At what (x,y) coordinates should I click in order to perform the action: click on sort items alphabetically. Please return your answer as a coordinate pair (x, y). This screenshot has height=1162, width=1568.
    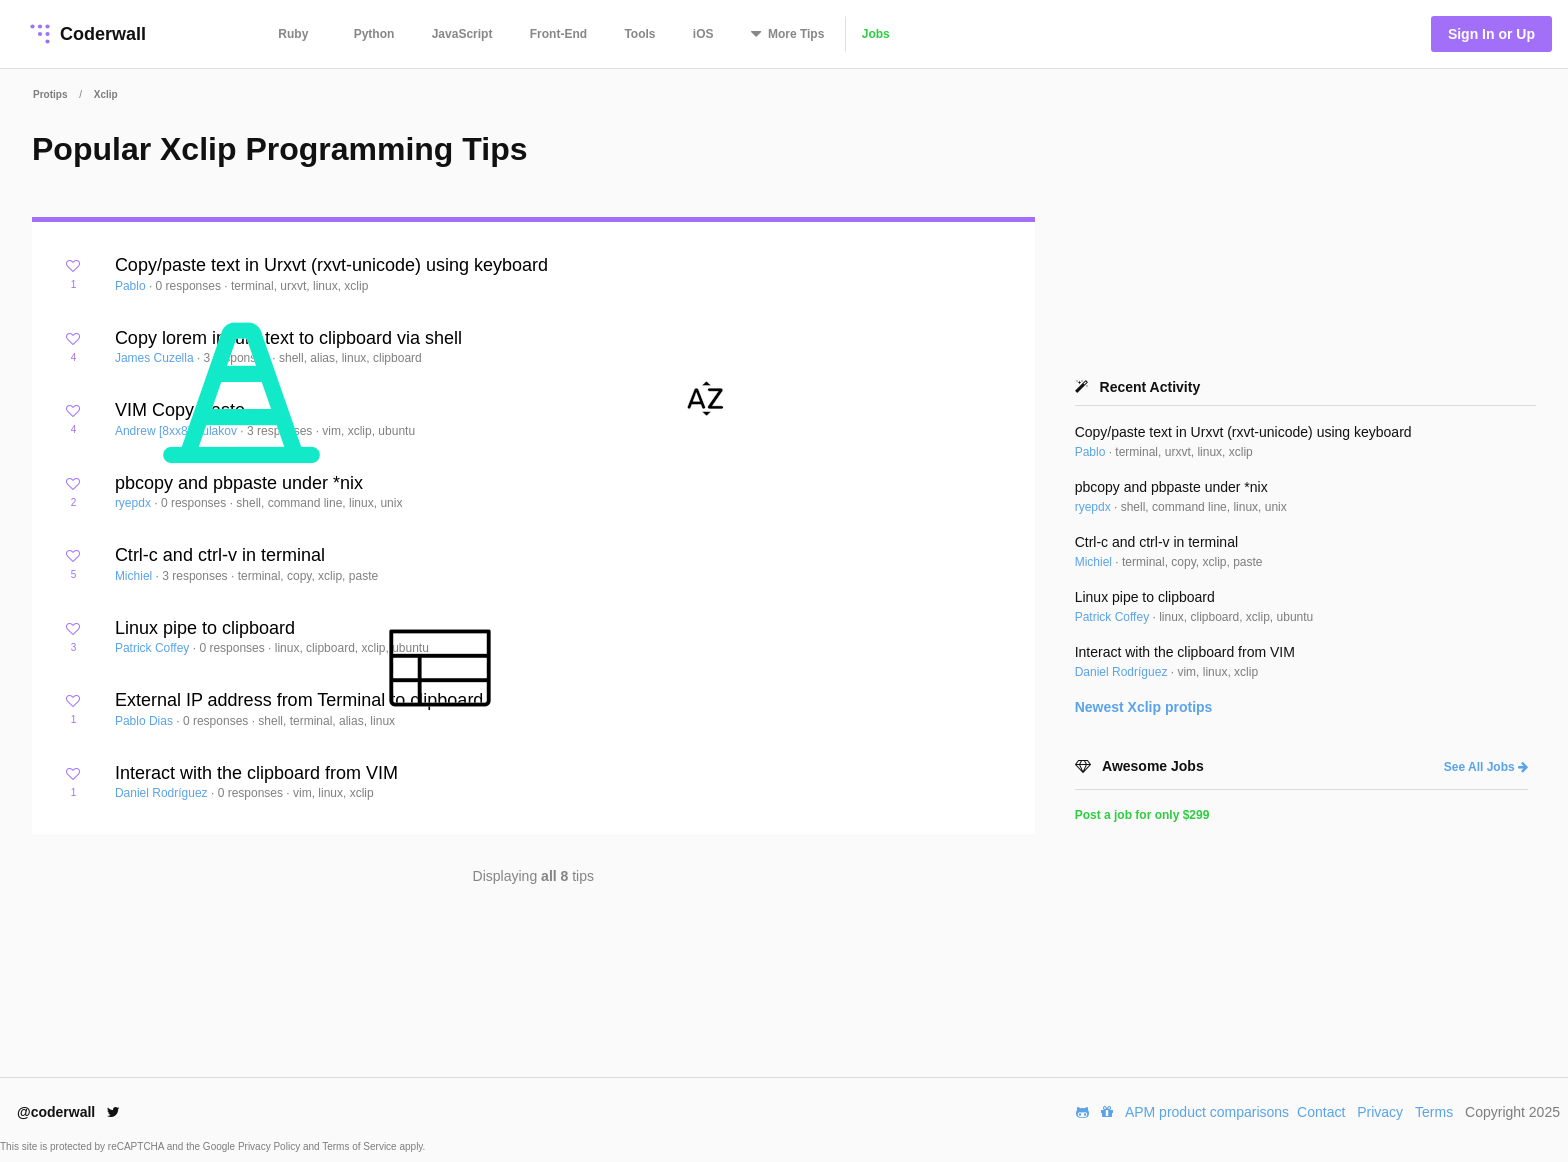
    Looking at the image, I should click on (705, 398).